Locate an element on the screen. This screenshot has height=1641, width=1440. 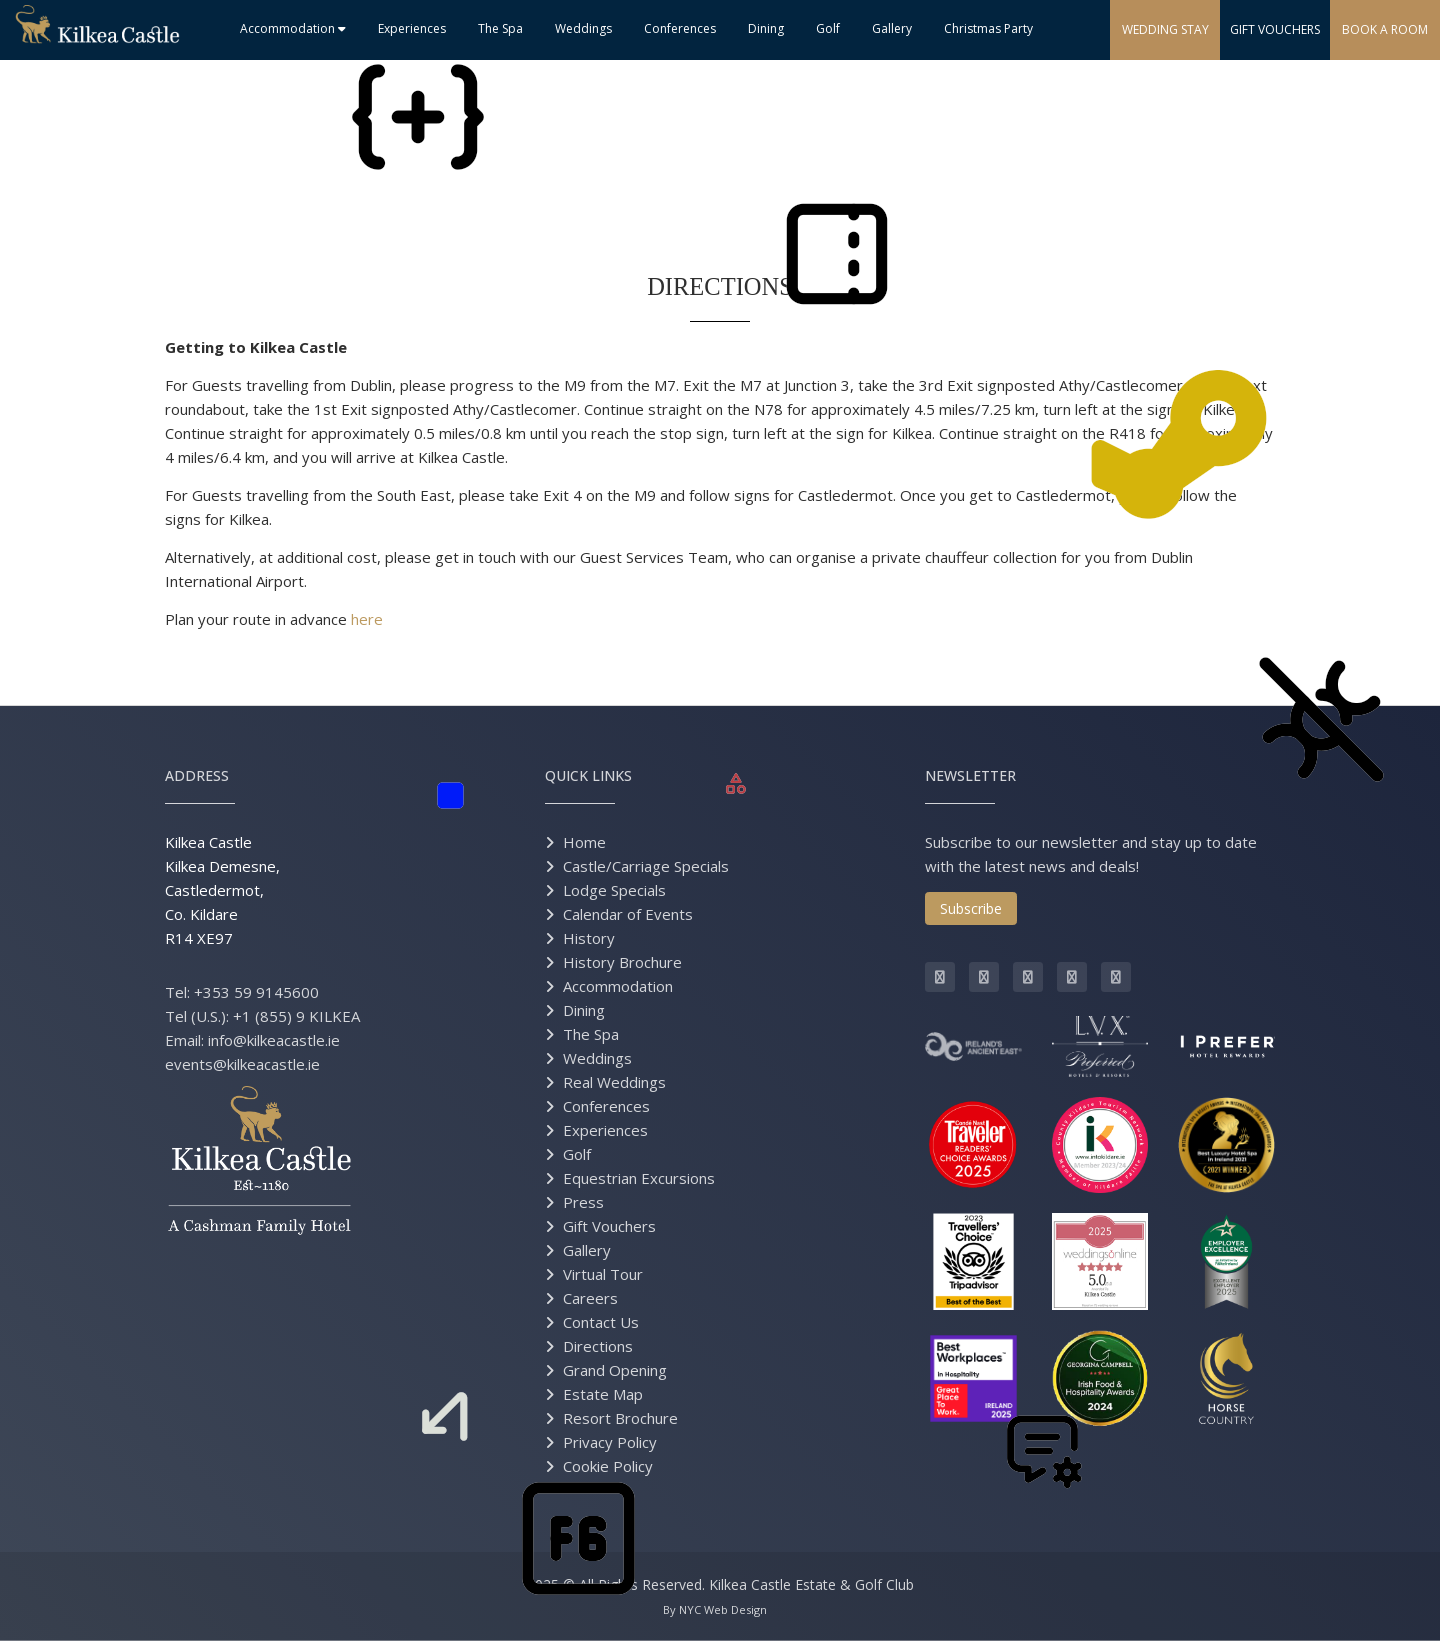
access message settings is located at coordinates (1042, 1447).